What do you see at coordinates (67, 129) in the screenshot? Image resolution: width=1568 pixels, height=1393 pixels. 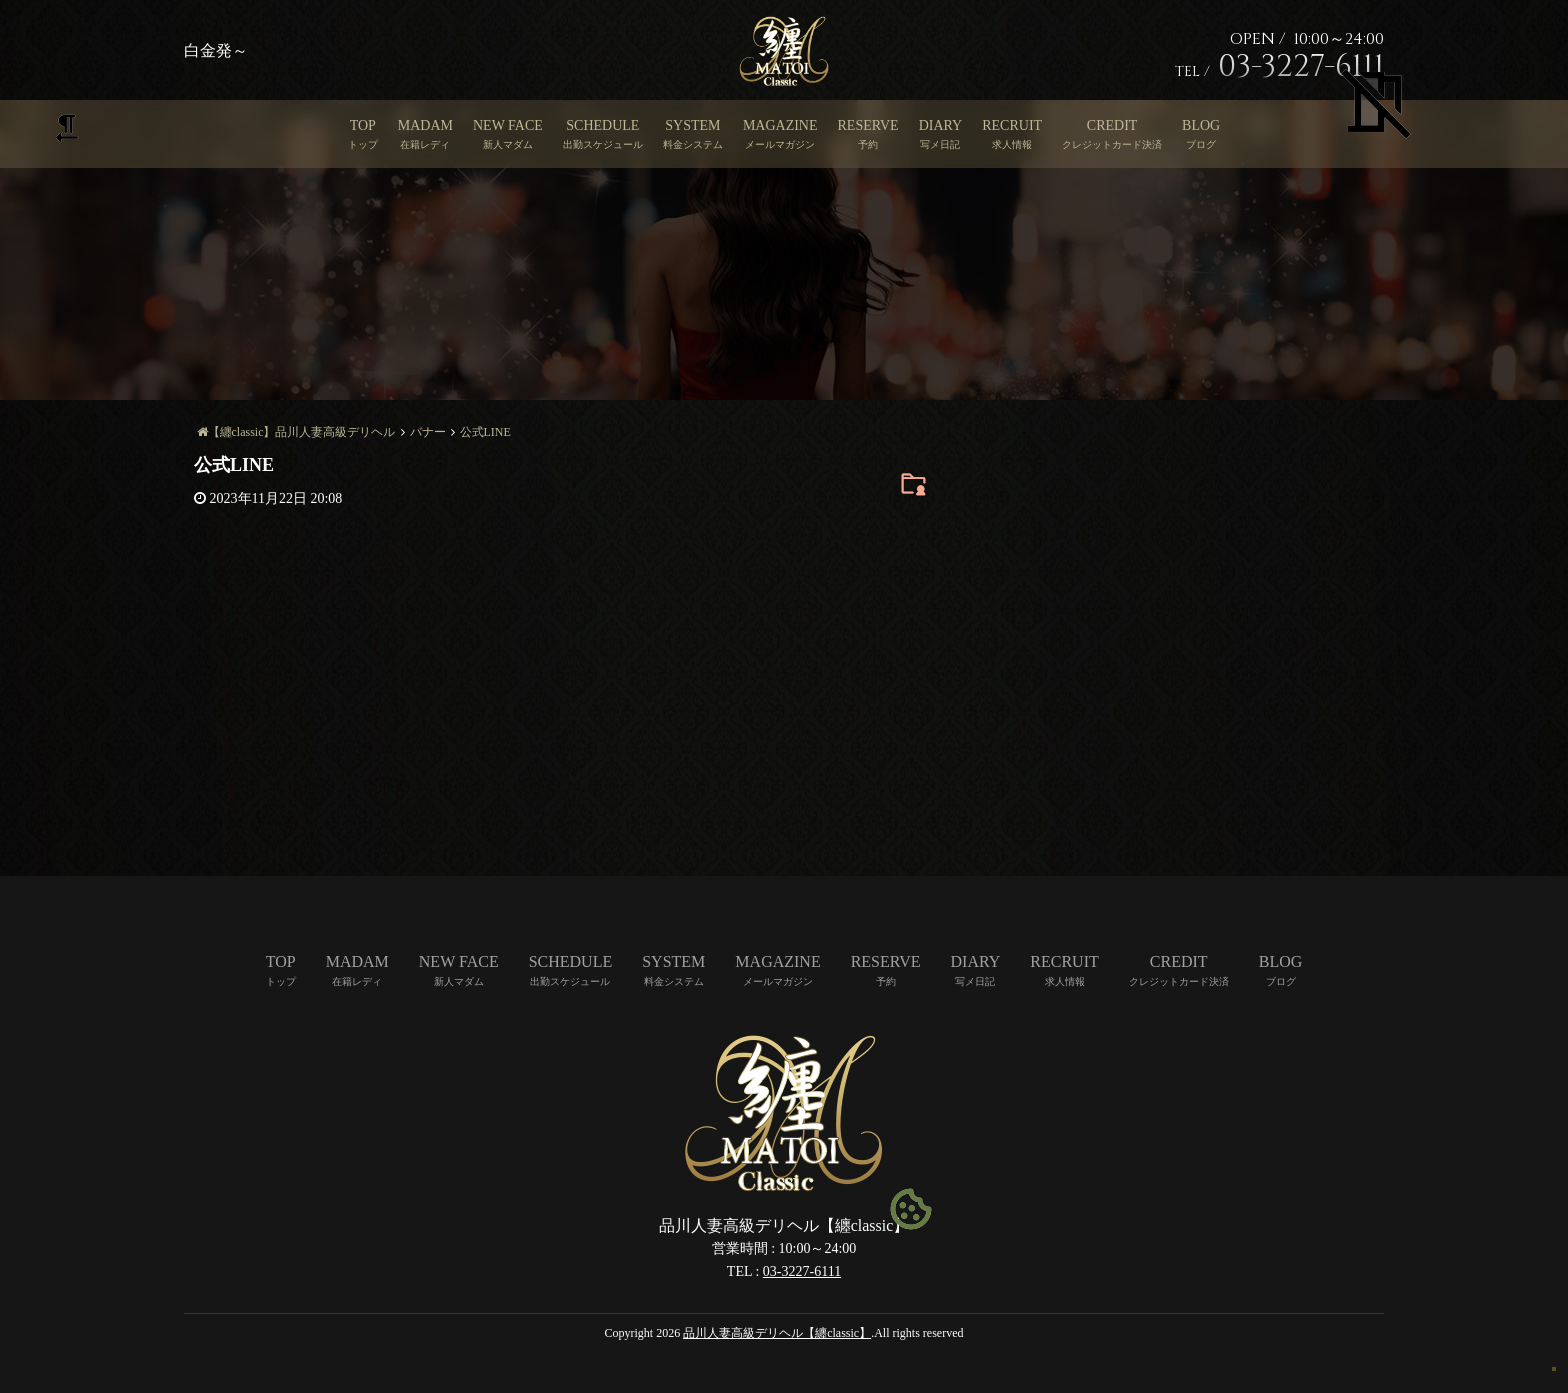 I see `switch text direction to right-to-left` at bounding box center [67, 129].